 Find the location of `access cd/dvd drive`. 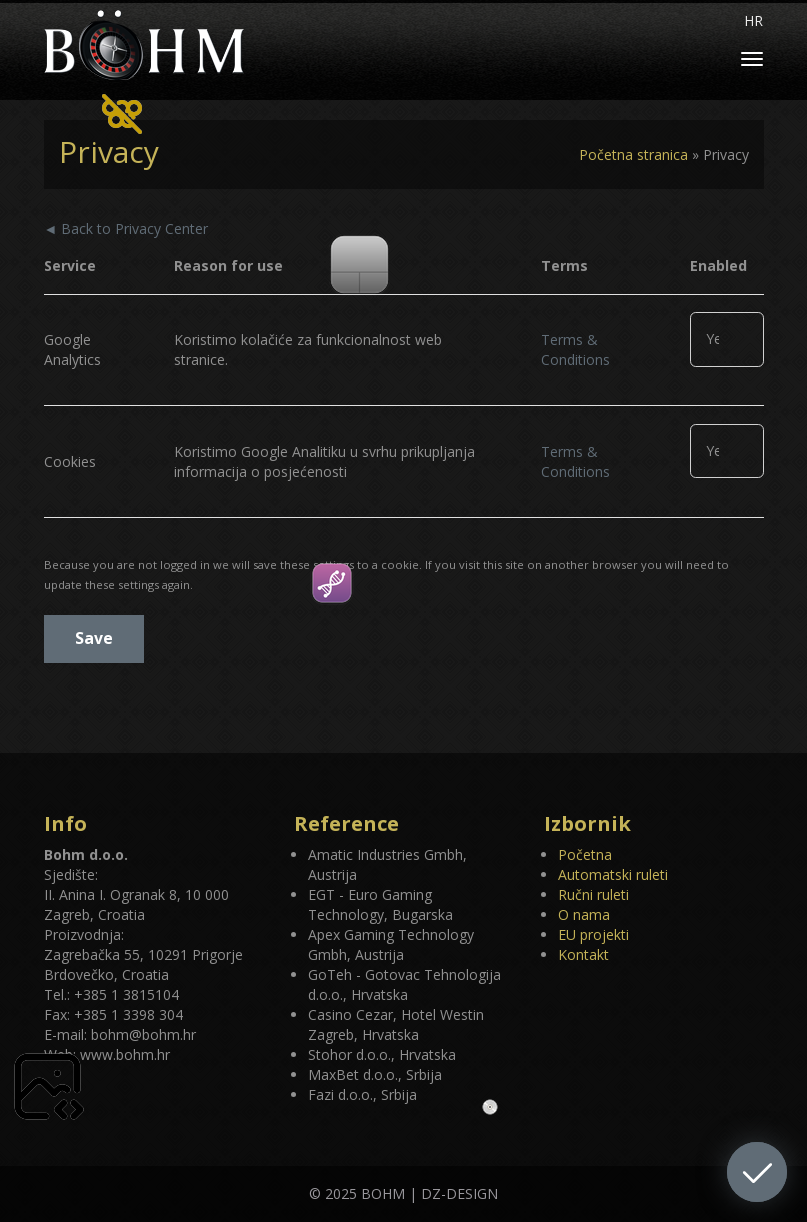

access cd/dvd drive is located at coordinates (490, 1107).